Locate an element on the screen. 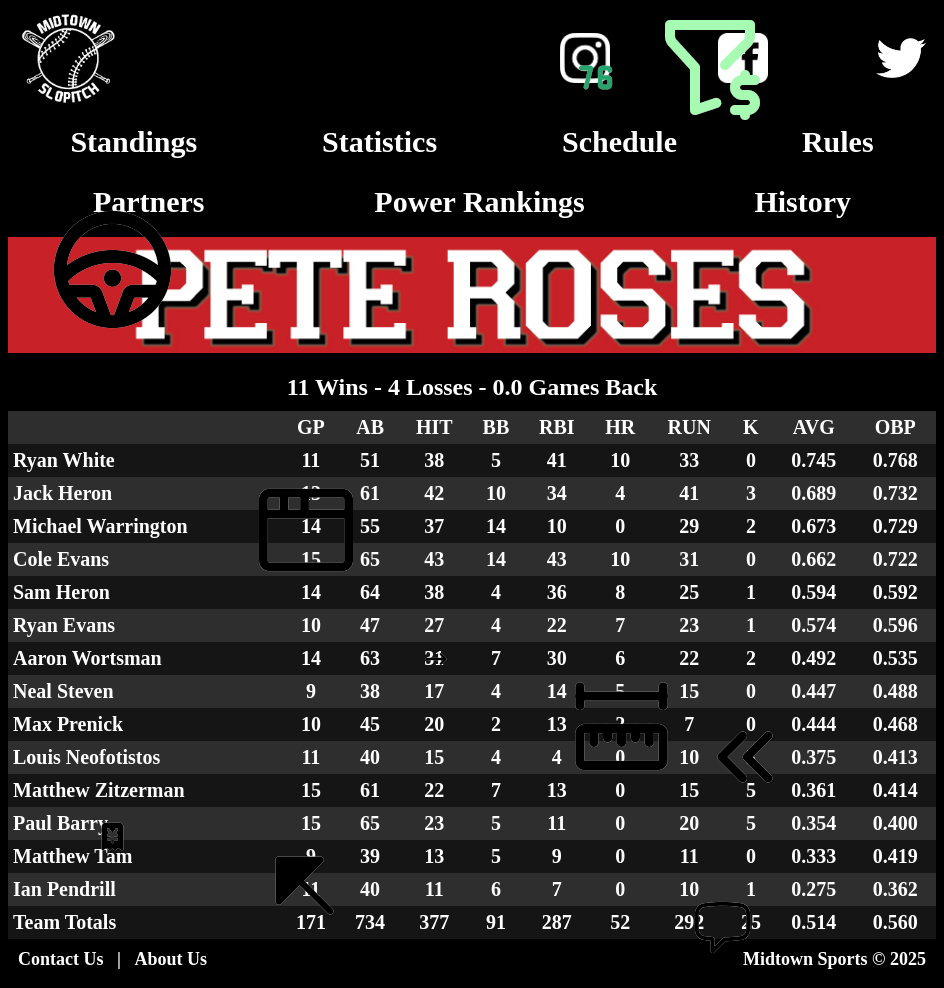 Image resolution: width=944 pixels, height=988 pixels. open chat or messaging is located at coordinates (722, 927).